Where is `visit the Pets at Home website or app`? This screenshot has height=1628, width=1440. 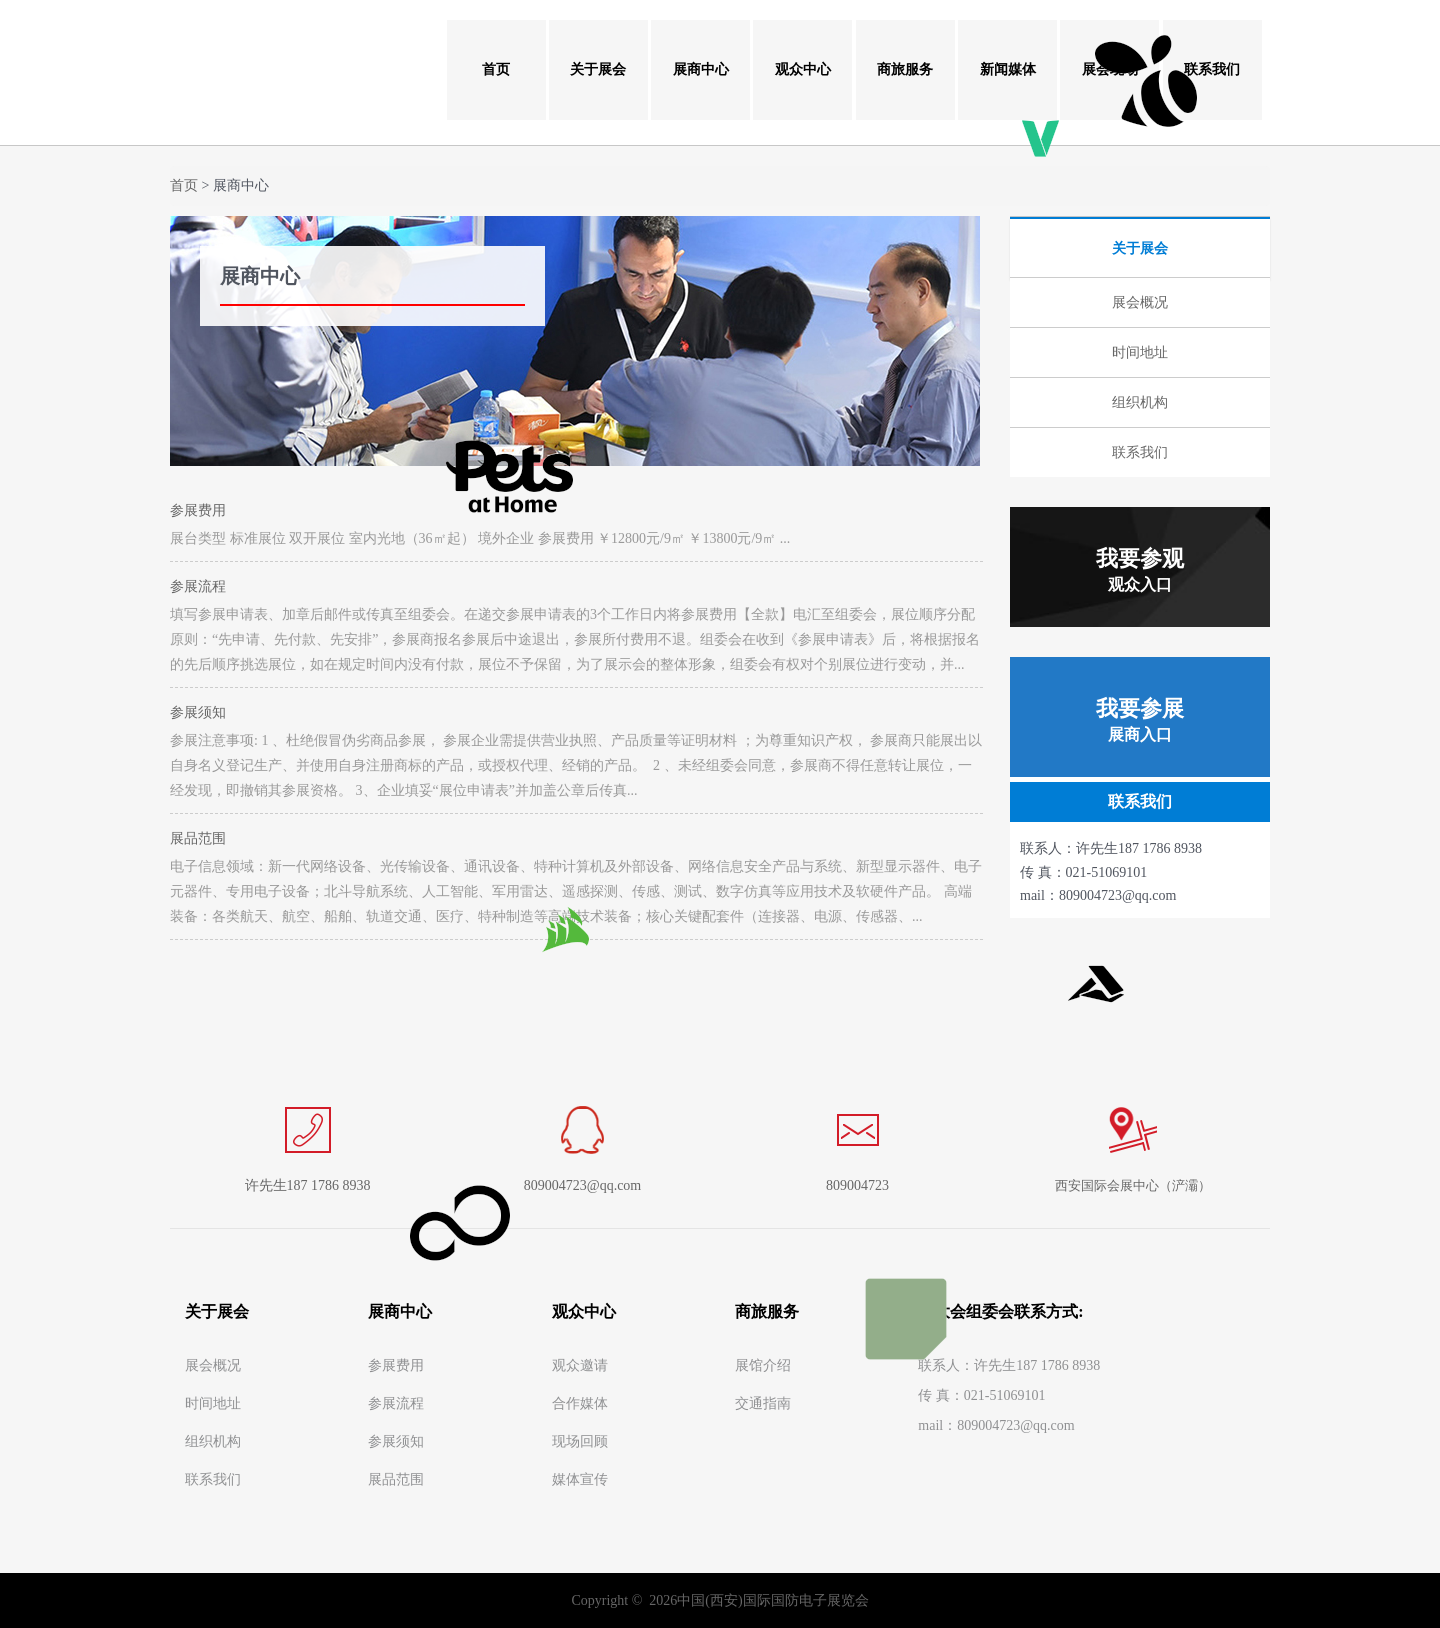
visit the Pets at Home website or app is located at coordinates (509, 476).